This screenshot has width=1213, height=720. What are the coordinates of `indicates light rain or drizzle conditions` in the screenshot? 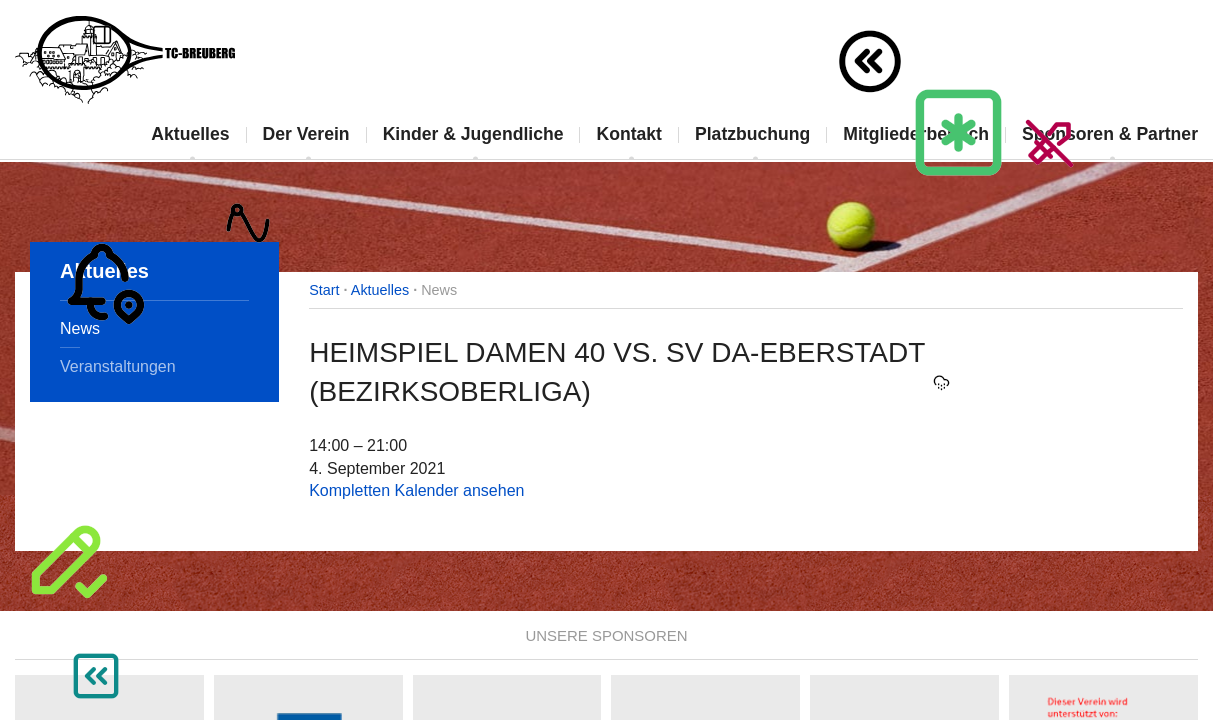 It's located at (941, 382).